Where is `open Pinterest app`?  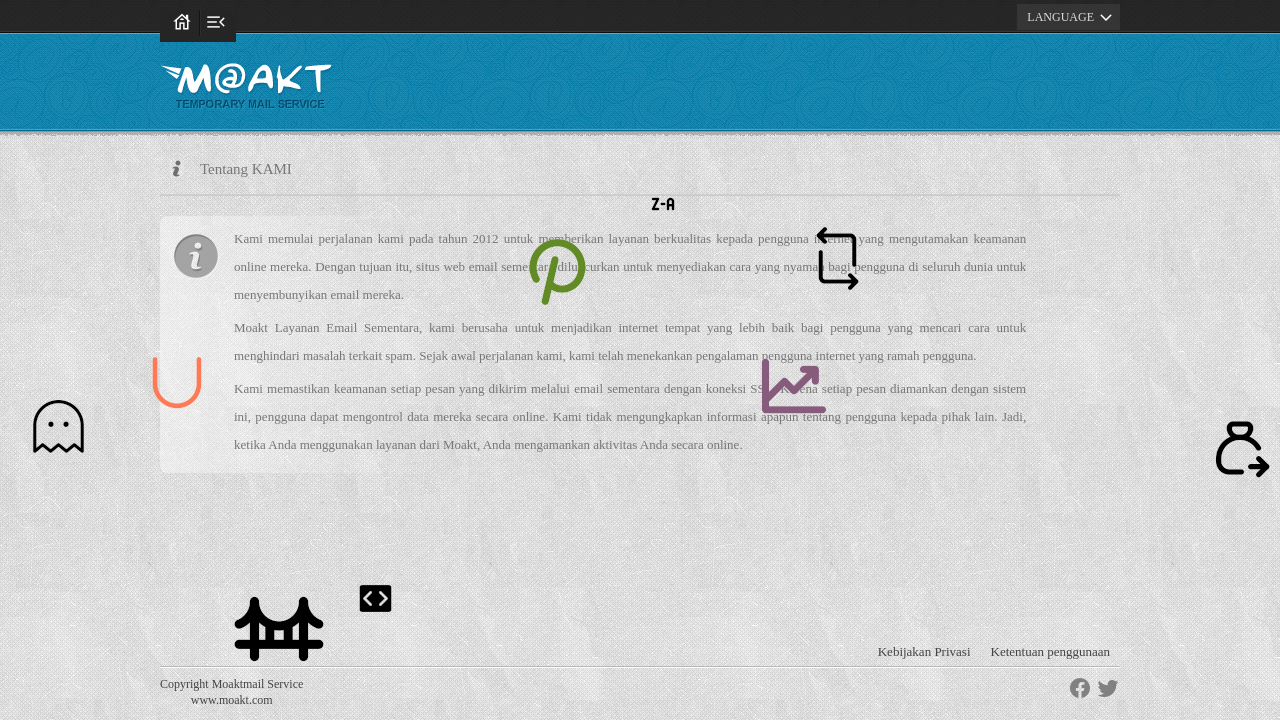
open Pinterest app is located at coordinates (555, 272).